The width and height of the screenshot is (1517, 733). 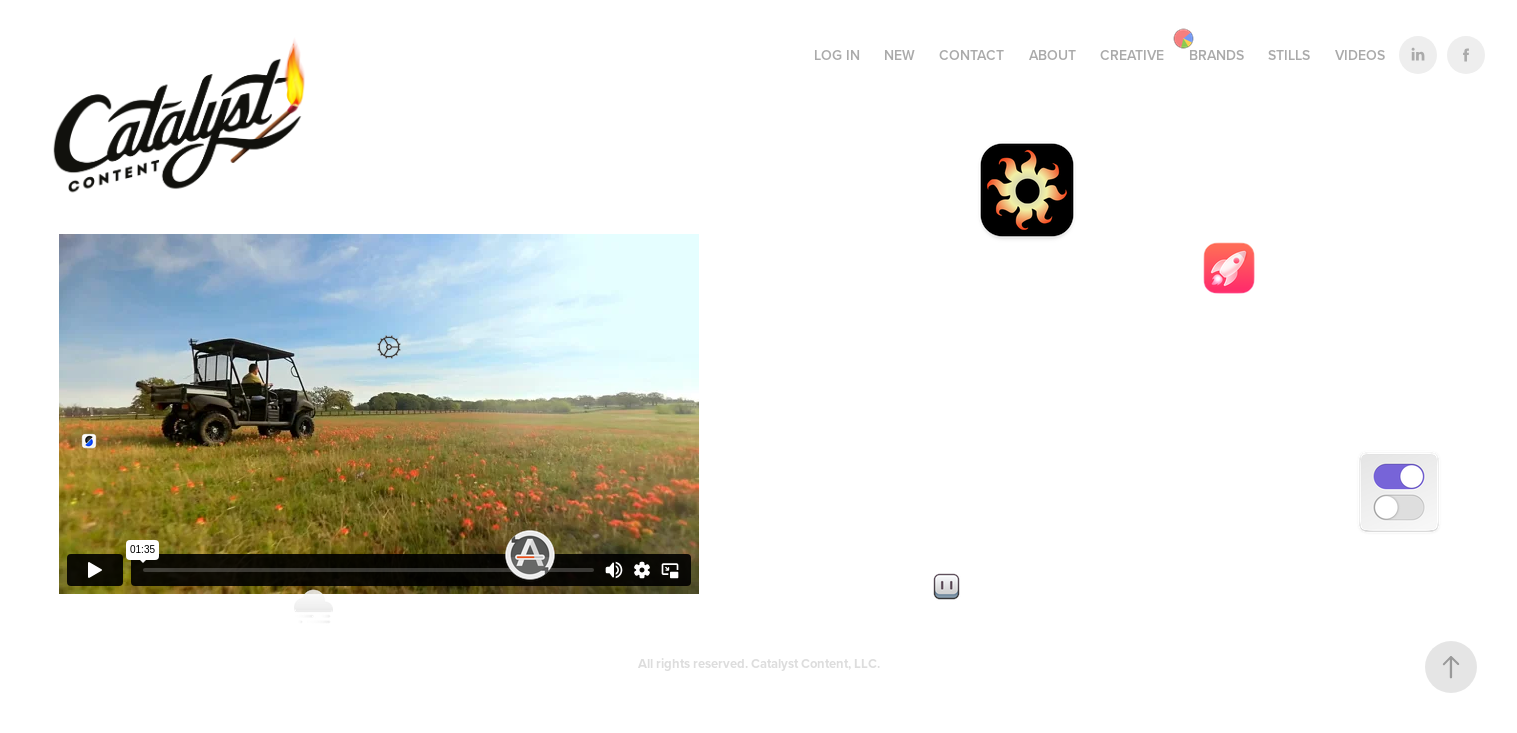 I want to click on indicates foggy weather conditions, so click(x=313, y=606).